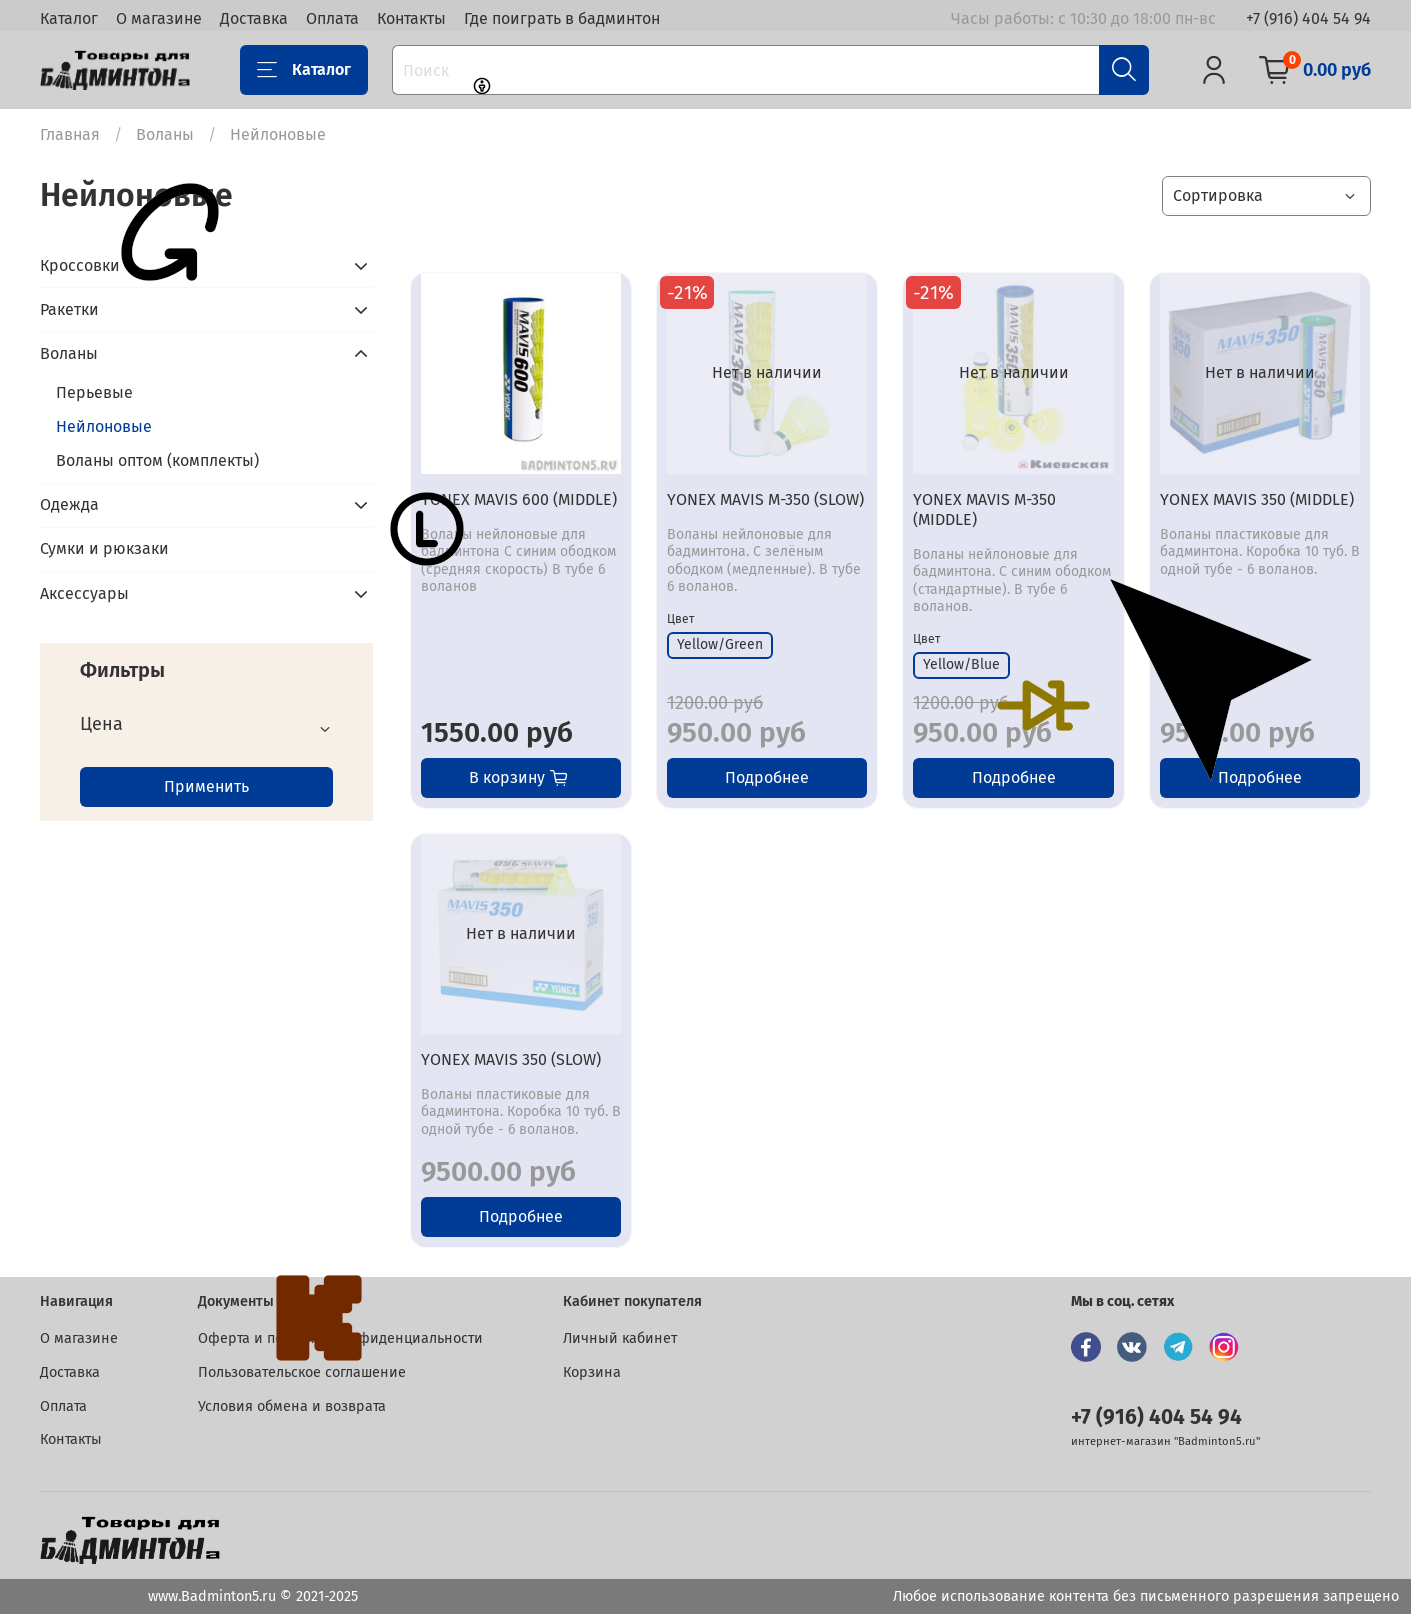 The width and height of the screenshot is (1411, 1614). What do you see at coordinates (1211, 680) in the screenshot?
I see `show current location on map` at bounding box center [1211, 680].